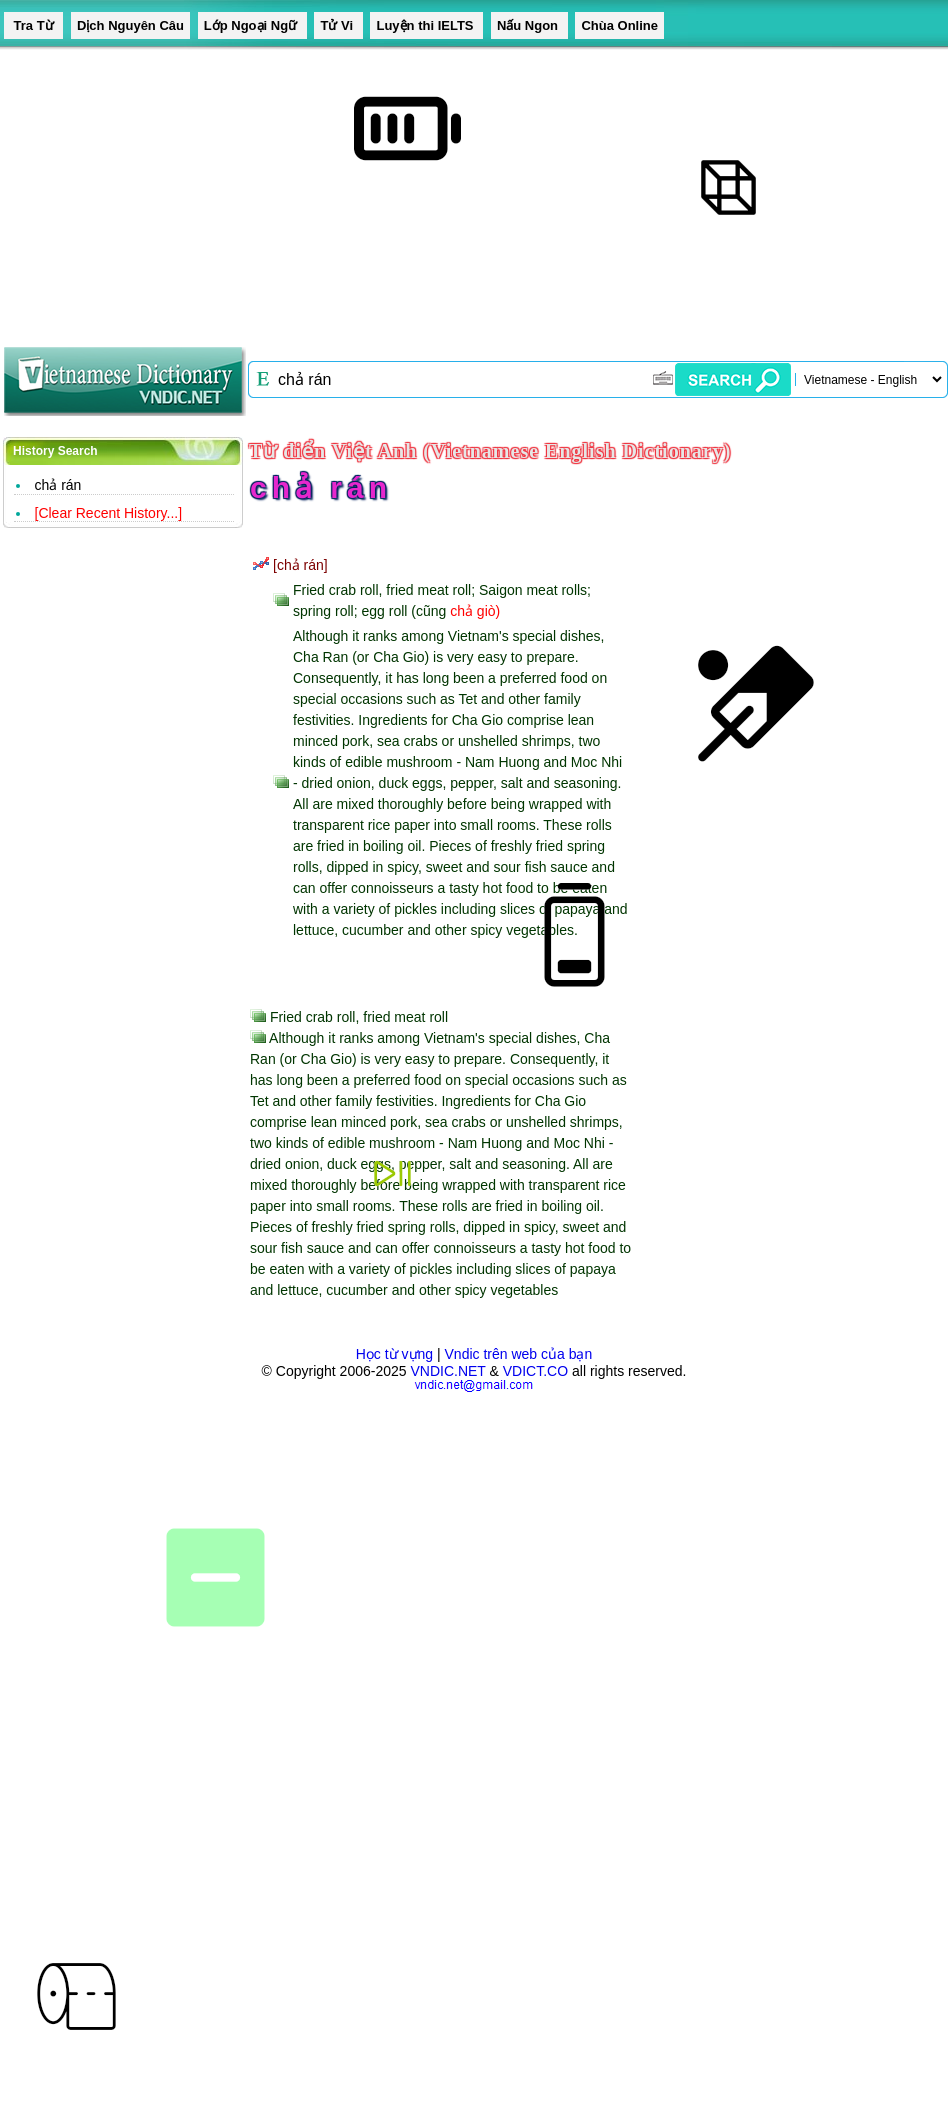  What do you see at coordinates (749, 701) in the screenshot?
I see `access cricket sports scores or content` at bounding box center [749, 701].